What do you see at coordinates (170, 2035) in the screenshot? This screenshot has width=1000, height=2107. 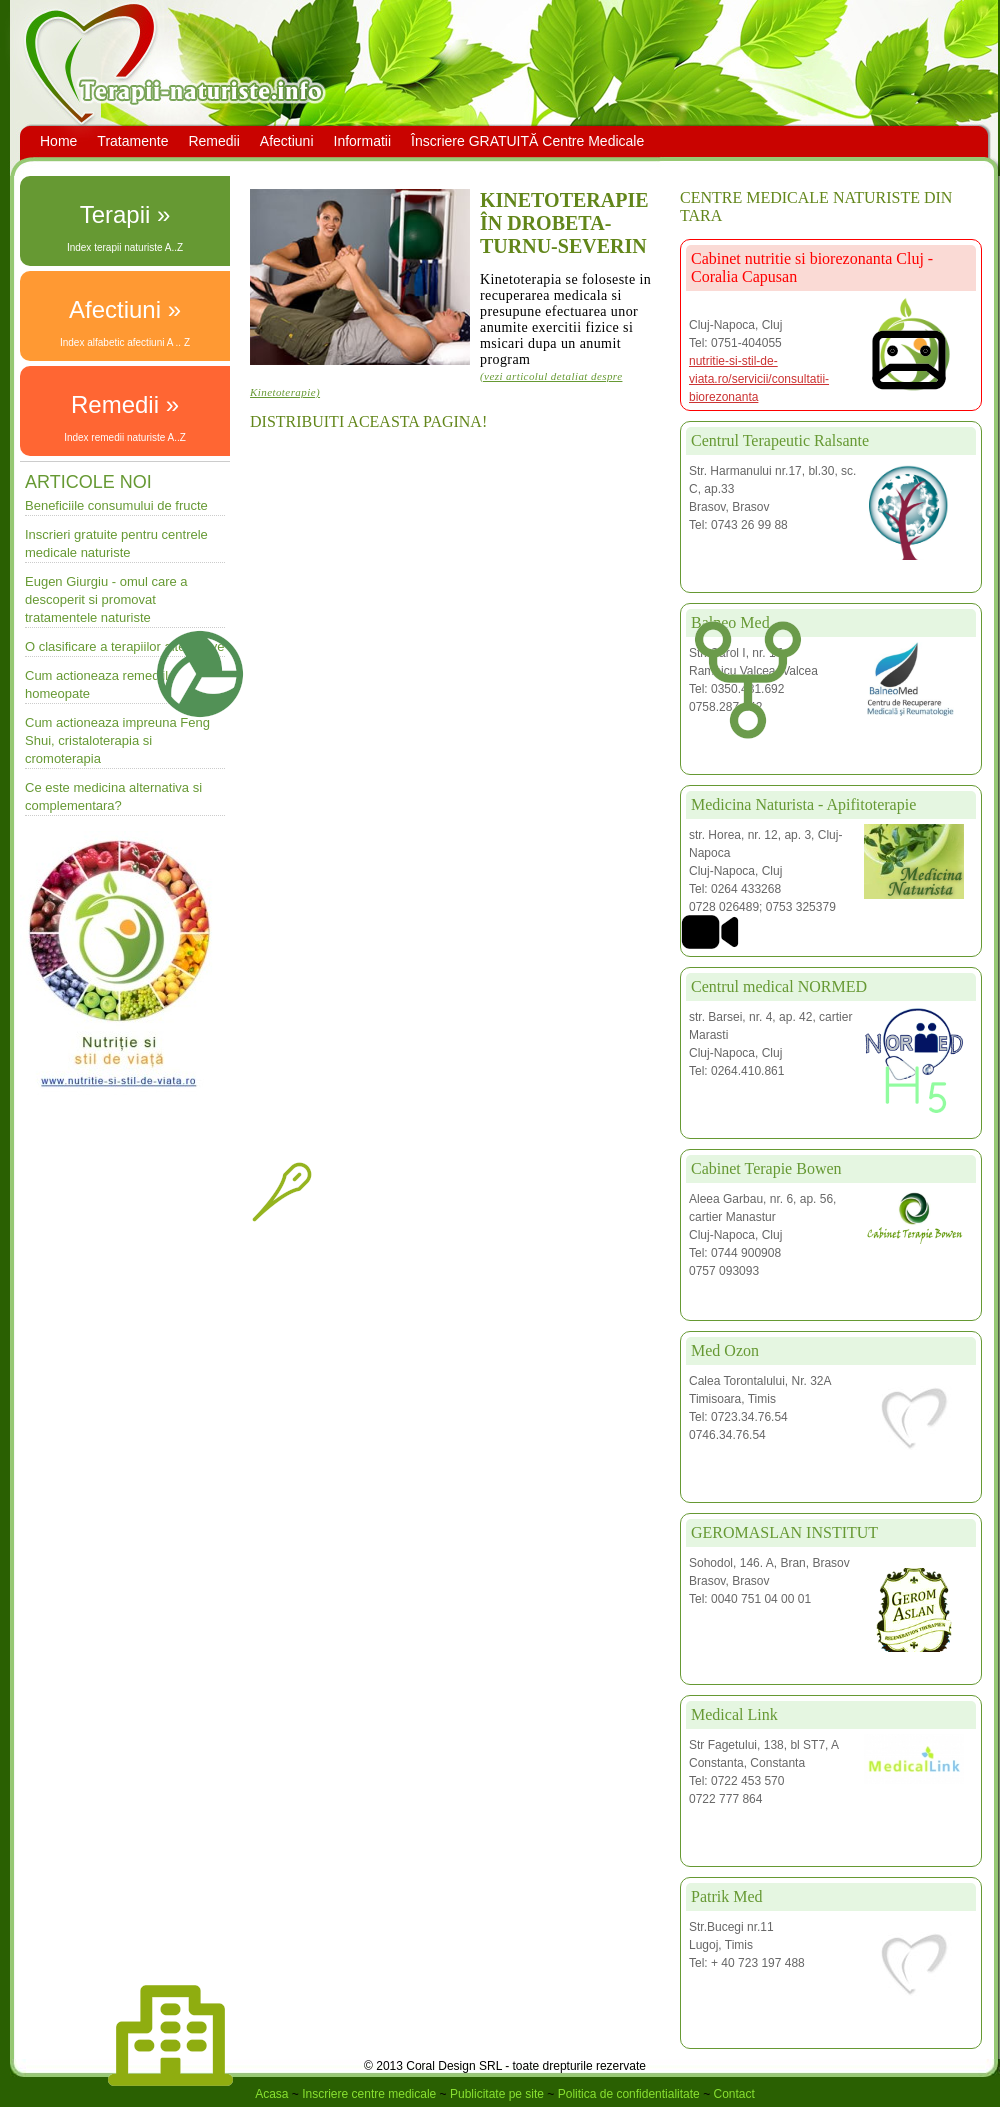 I see `view apartment or residential building details` at bounding box center [170, 2035].